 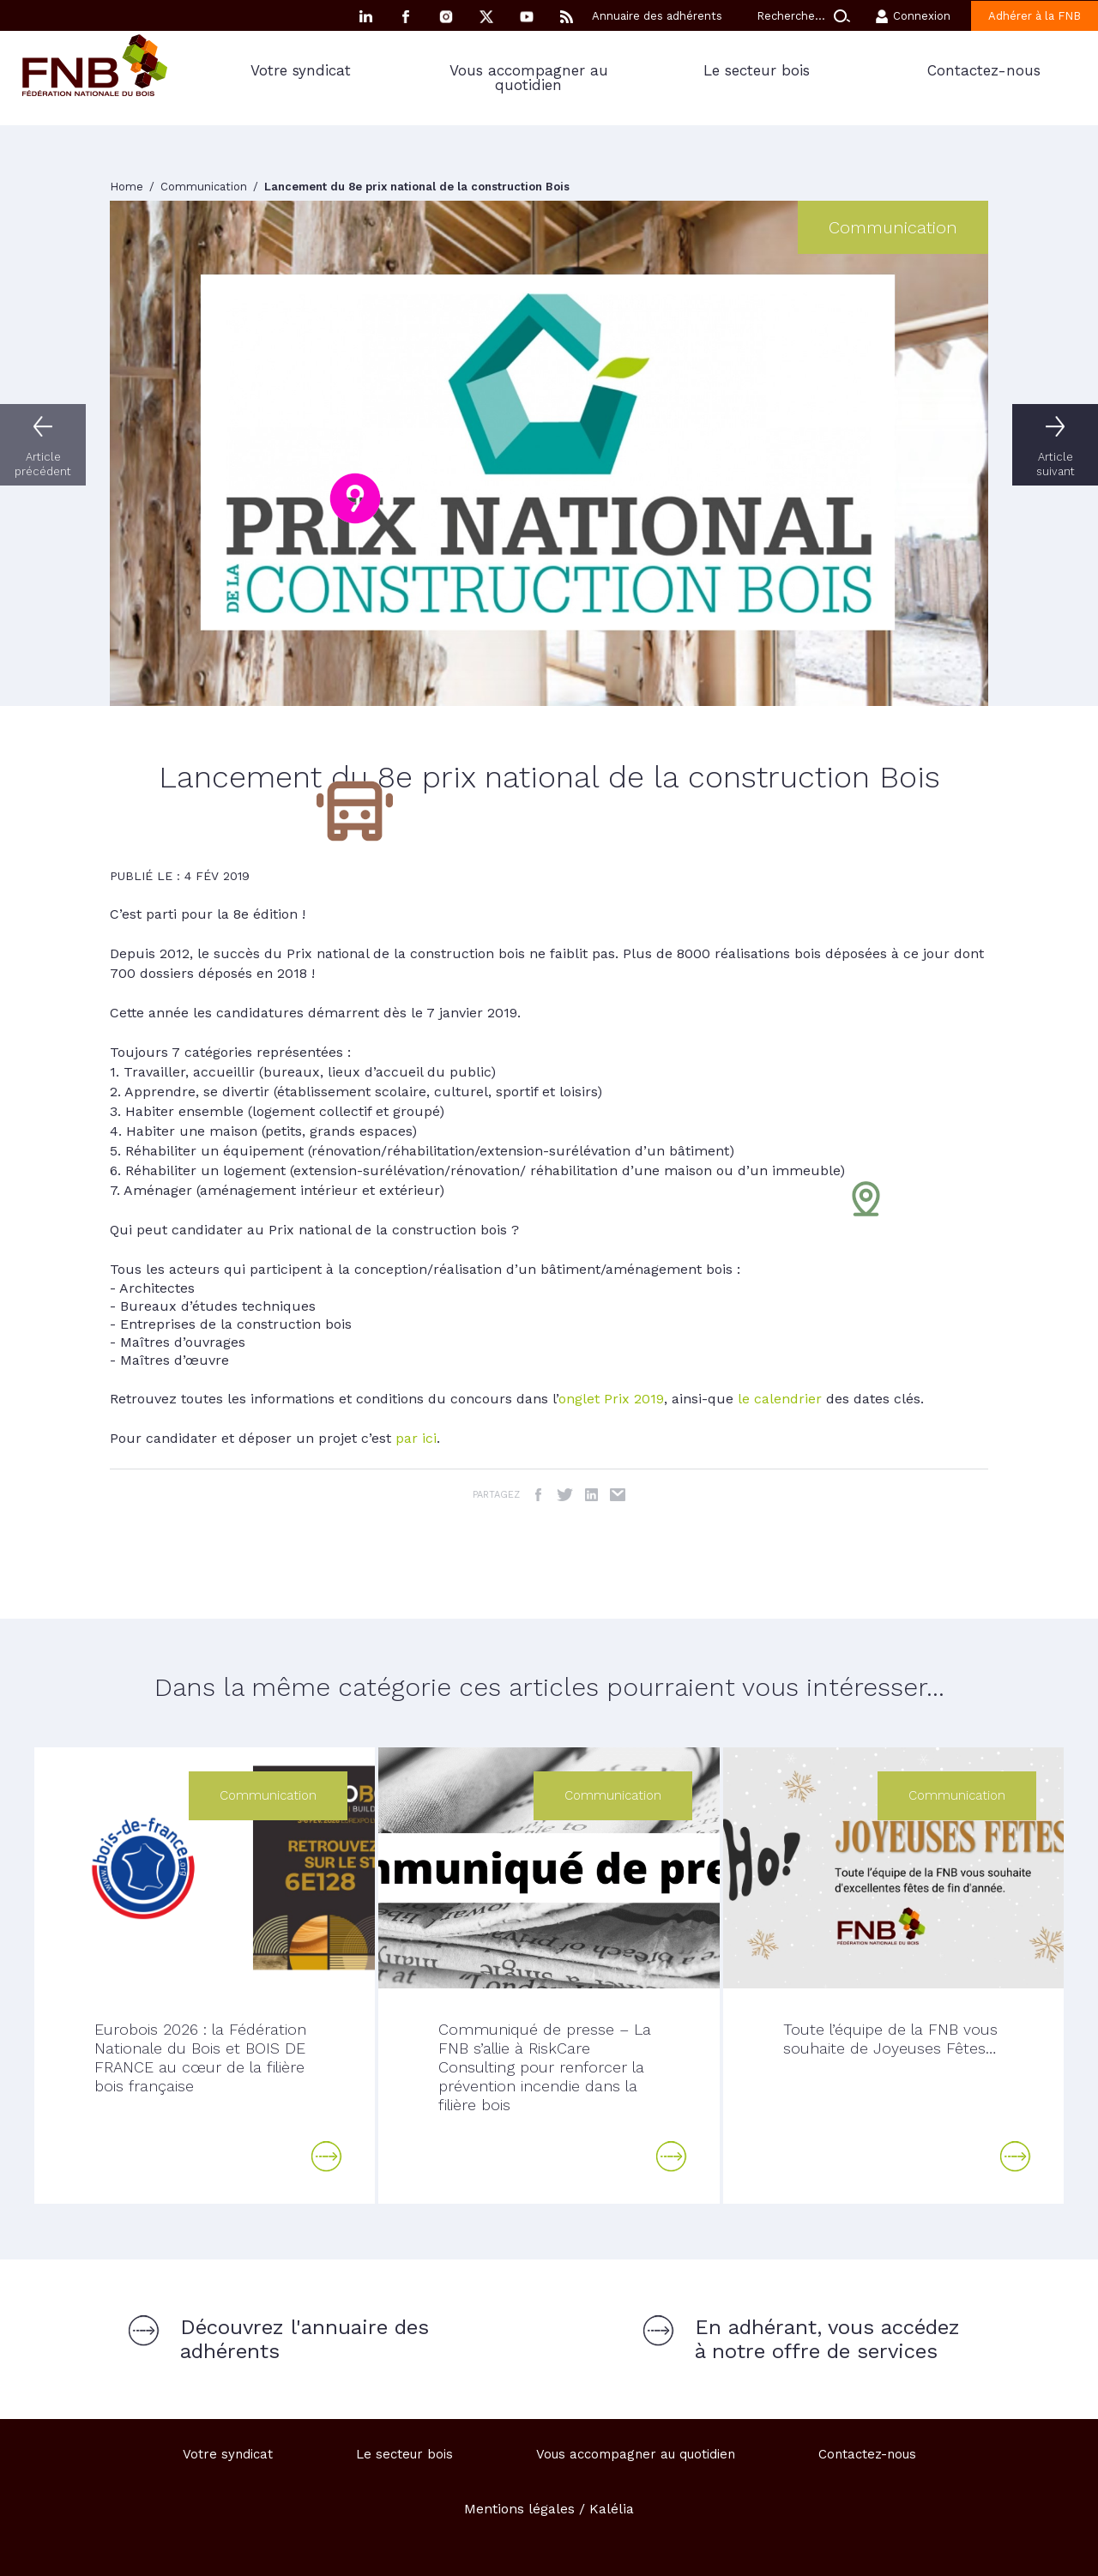 What do you see at coordinates (355, 498) in the screenshot?
I see `indicates item number nine in a list or sequence` at bounding box center [355, 498].